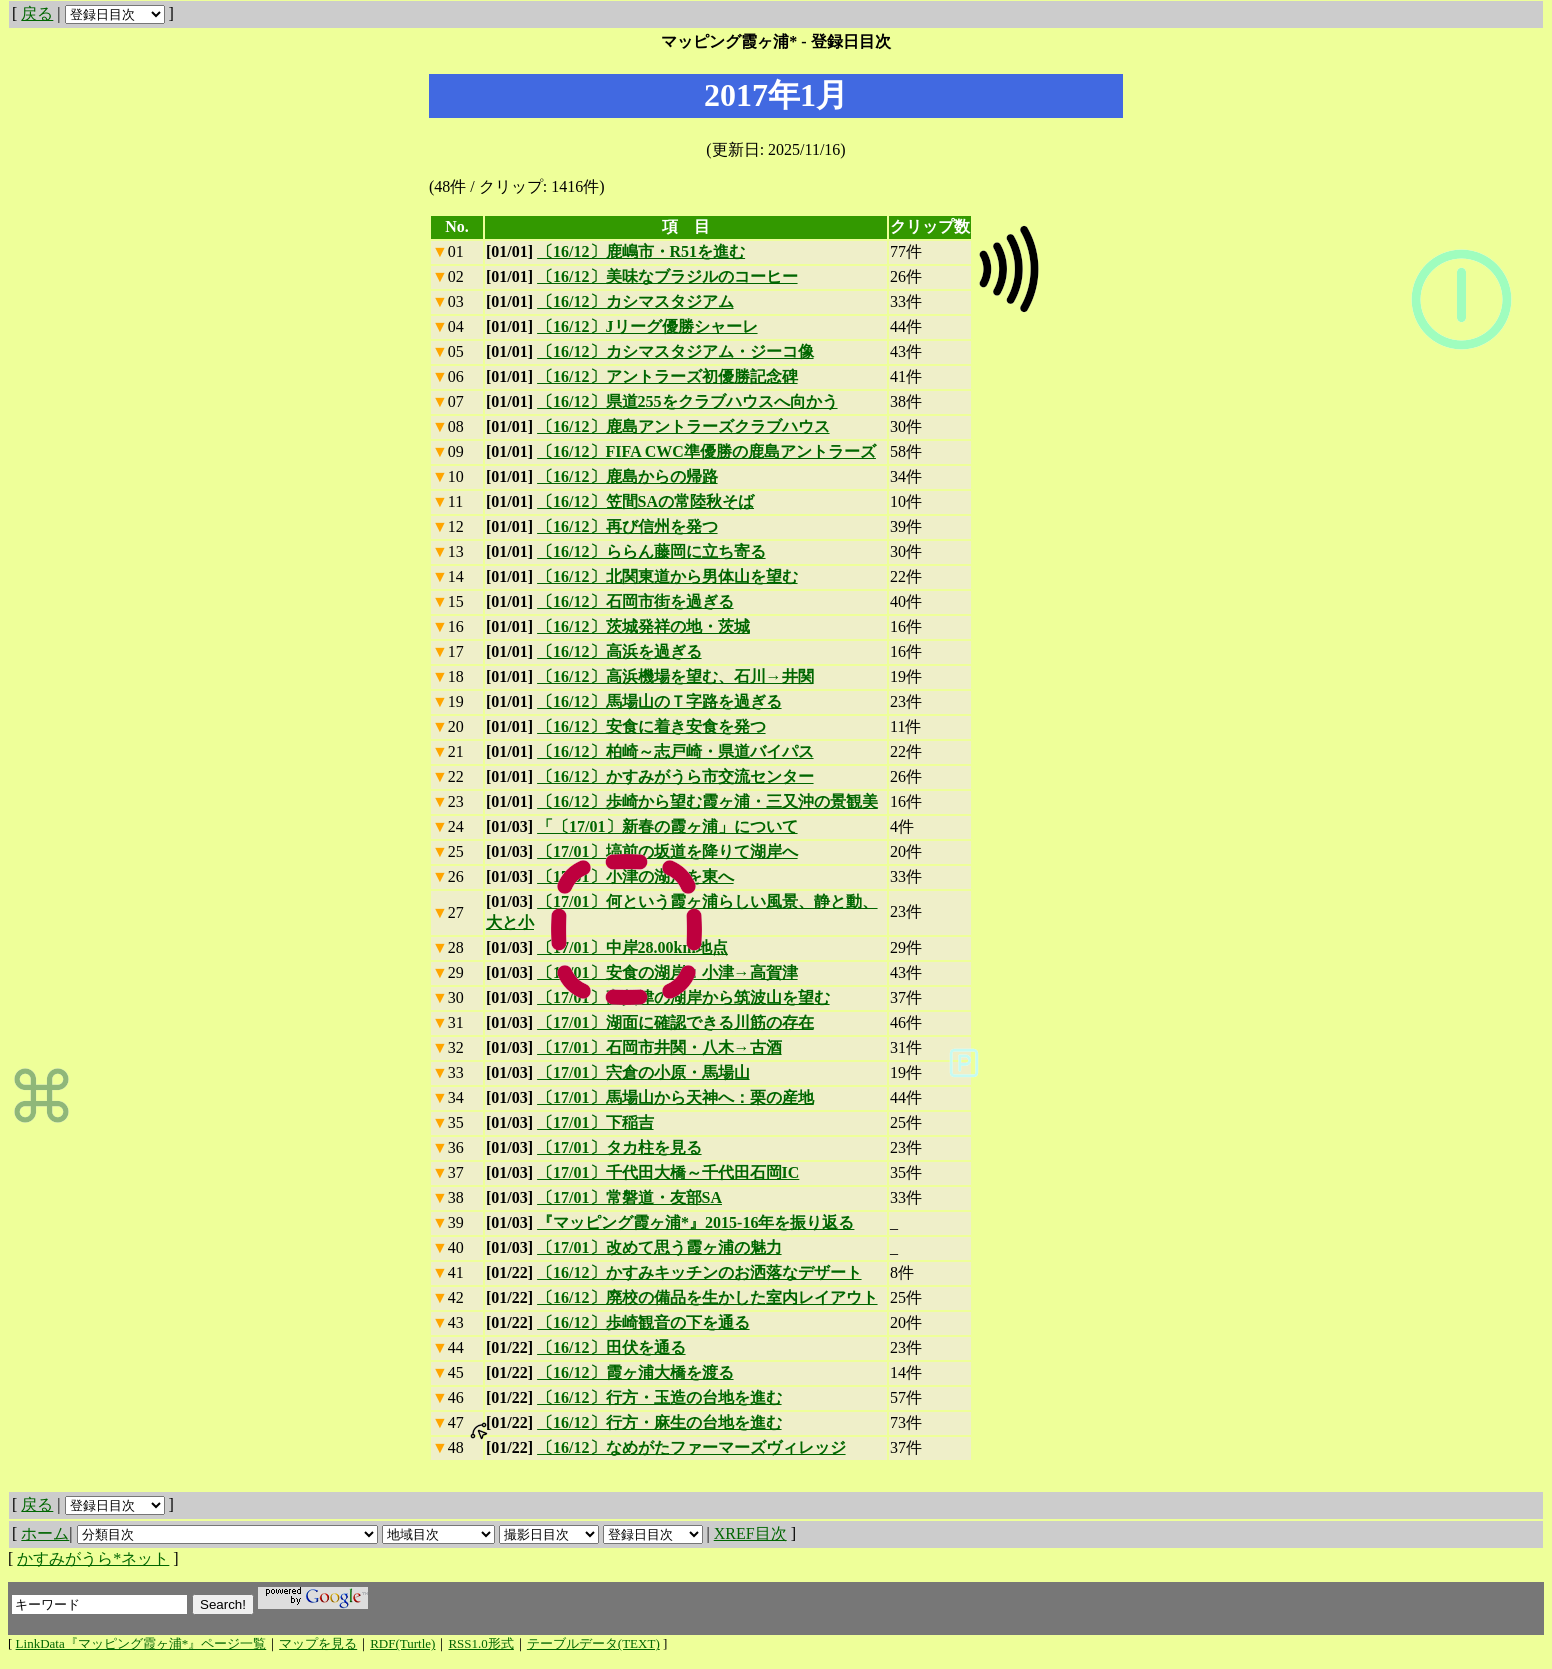  Describe the element at coordinates (626, 929) in the screenshot. I see `select or crop area with rounded corners` at that location.